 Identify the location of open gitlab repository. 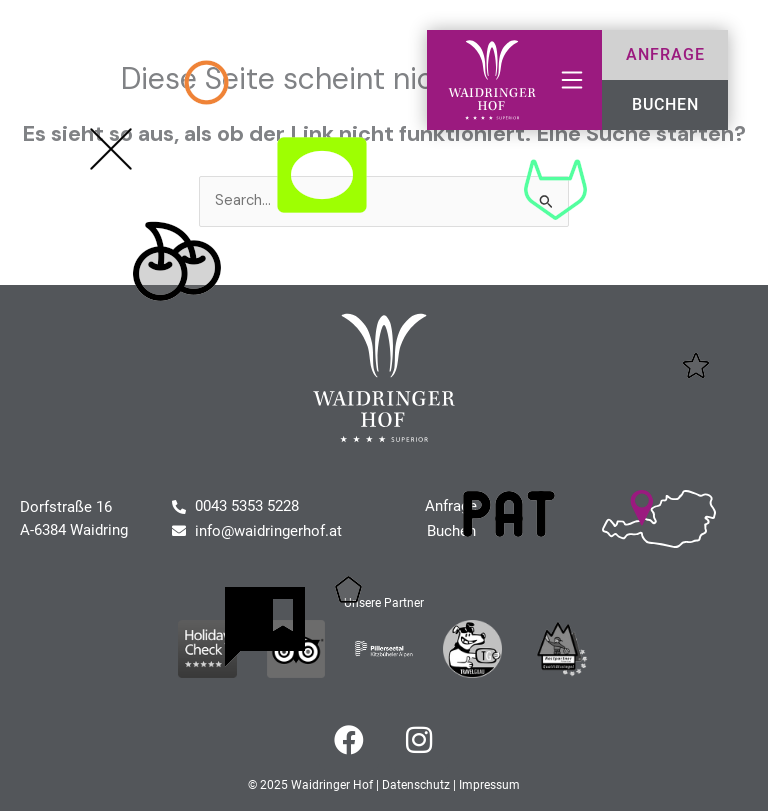
(555, 188).